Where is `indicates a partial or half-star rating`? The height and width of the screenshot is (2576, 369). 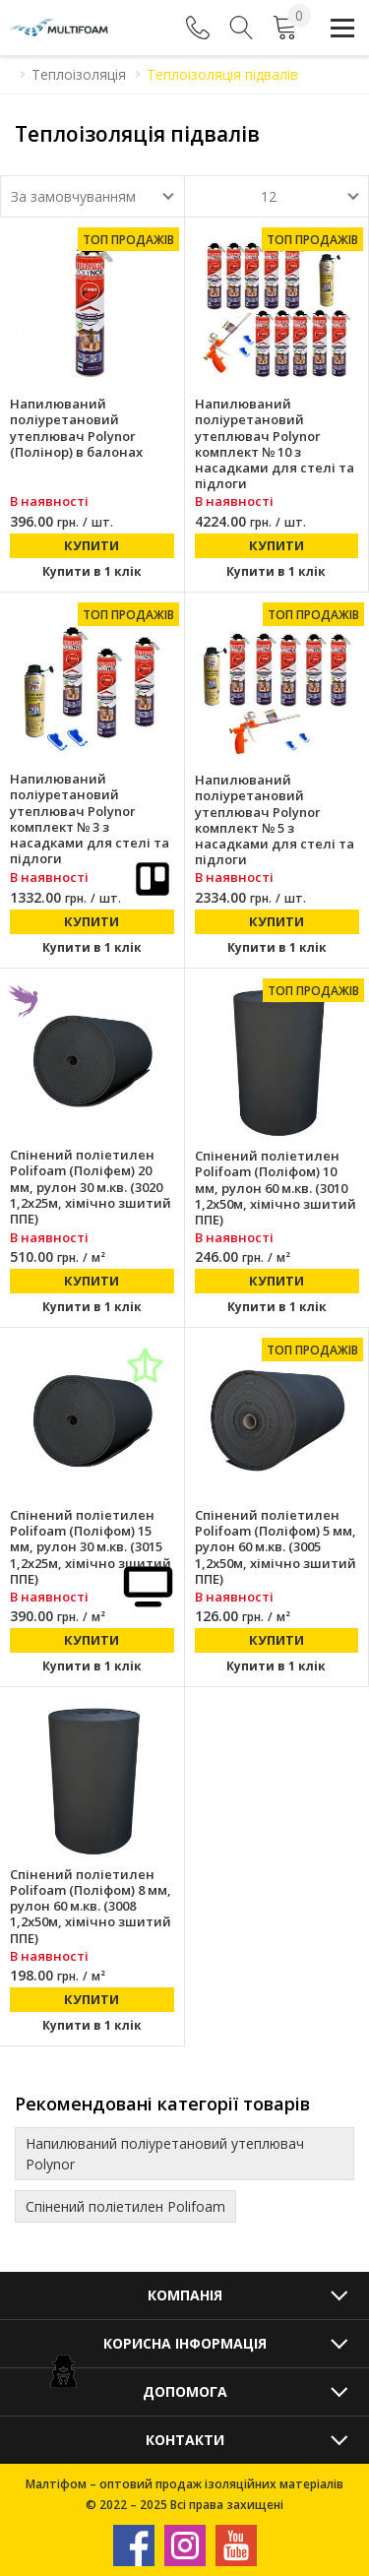
indicates a partial or half-star rating is located at coordinates (145, 1366).